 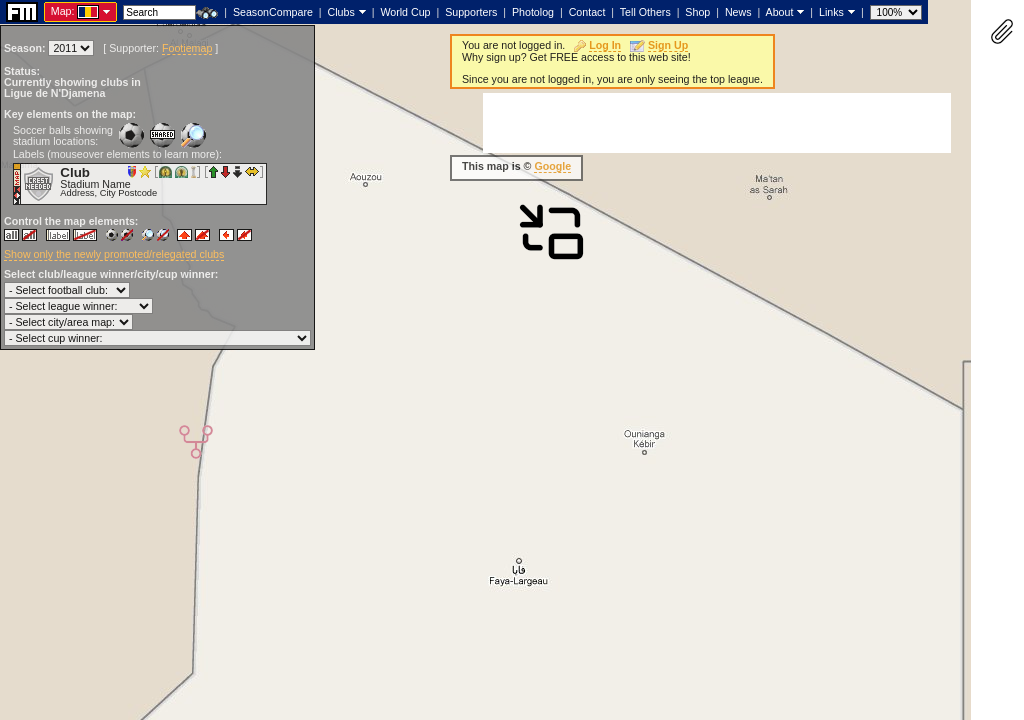 I want to click on enable picture-in-picture mode, so click(x=551, y=230).